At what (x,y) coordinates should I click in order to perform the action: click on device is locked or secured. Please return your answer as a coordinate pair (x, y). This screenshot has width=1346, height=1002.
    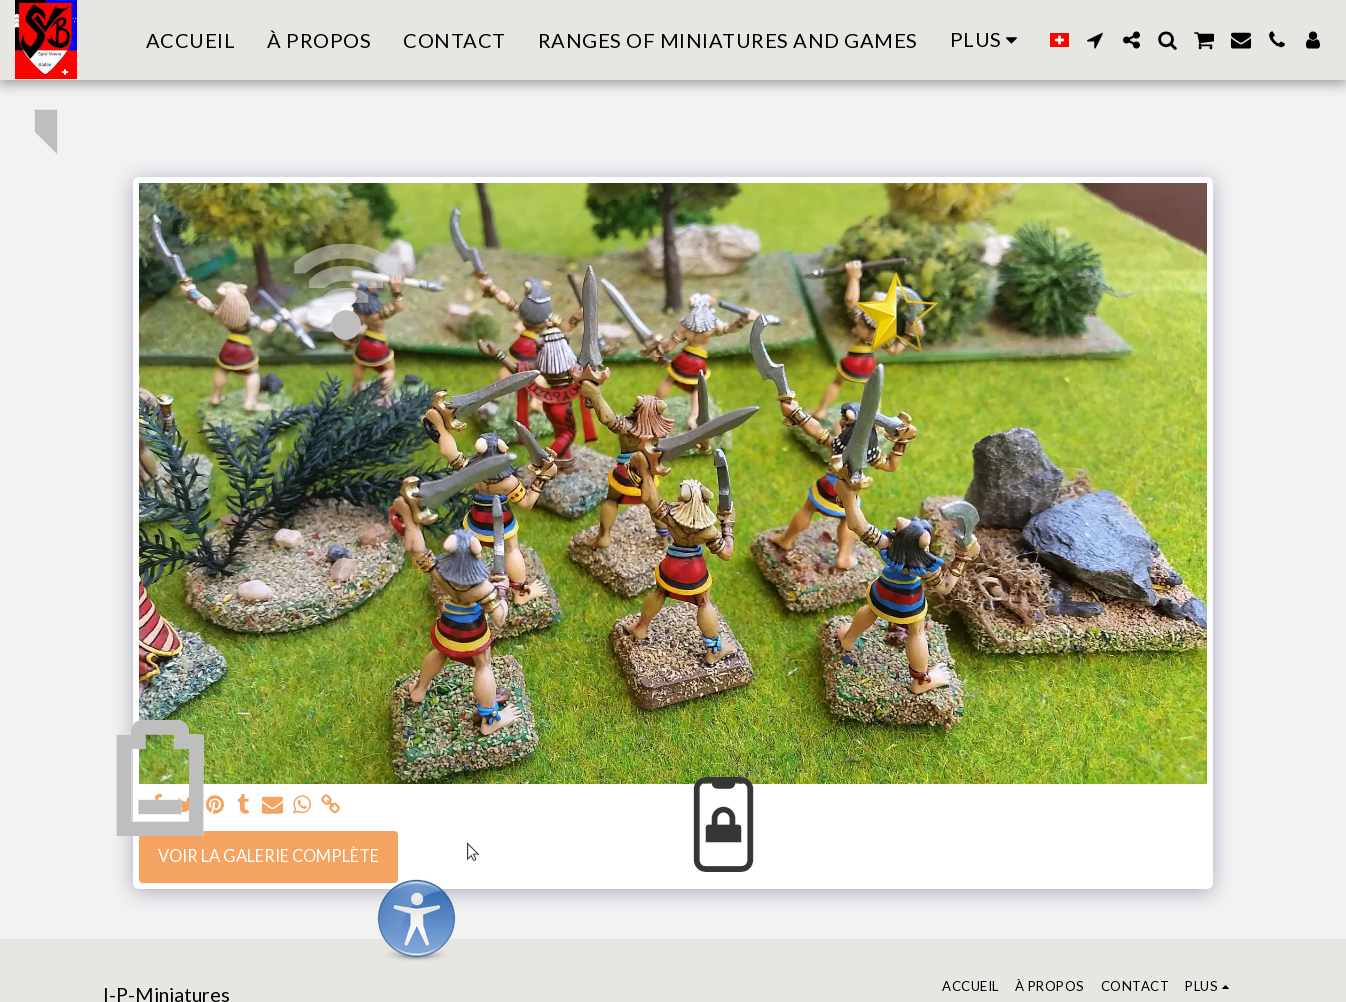
    Looking at the image, I should click on (723, 824).